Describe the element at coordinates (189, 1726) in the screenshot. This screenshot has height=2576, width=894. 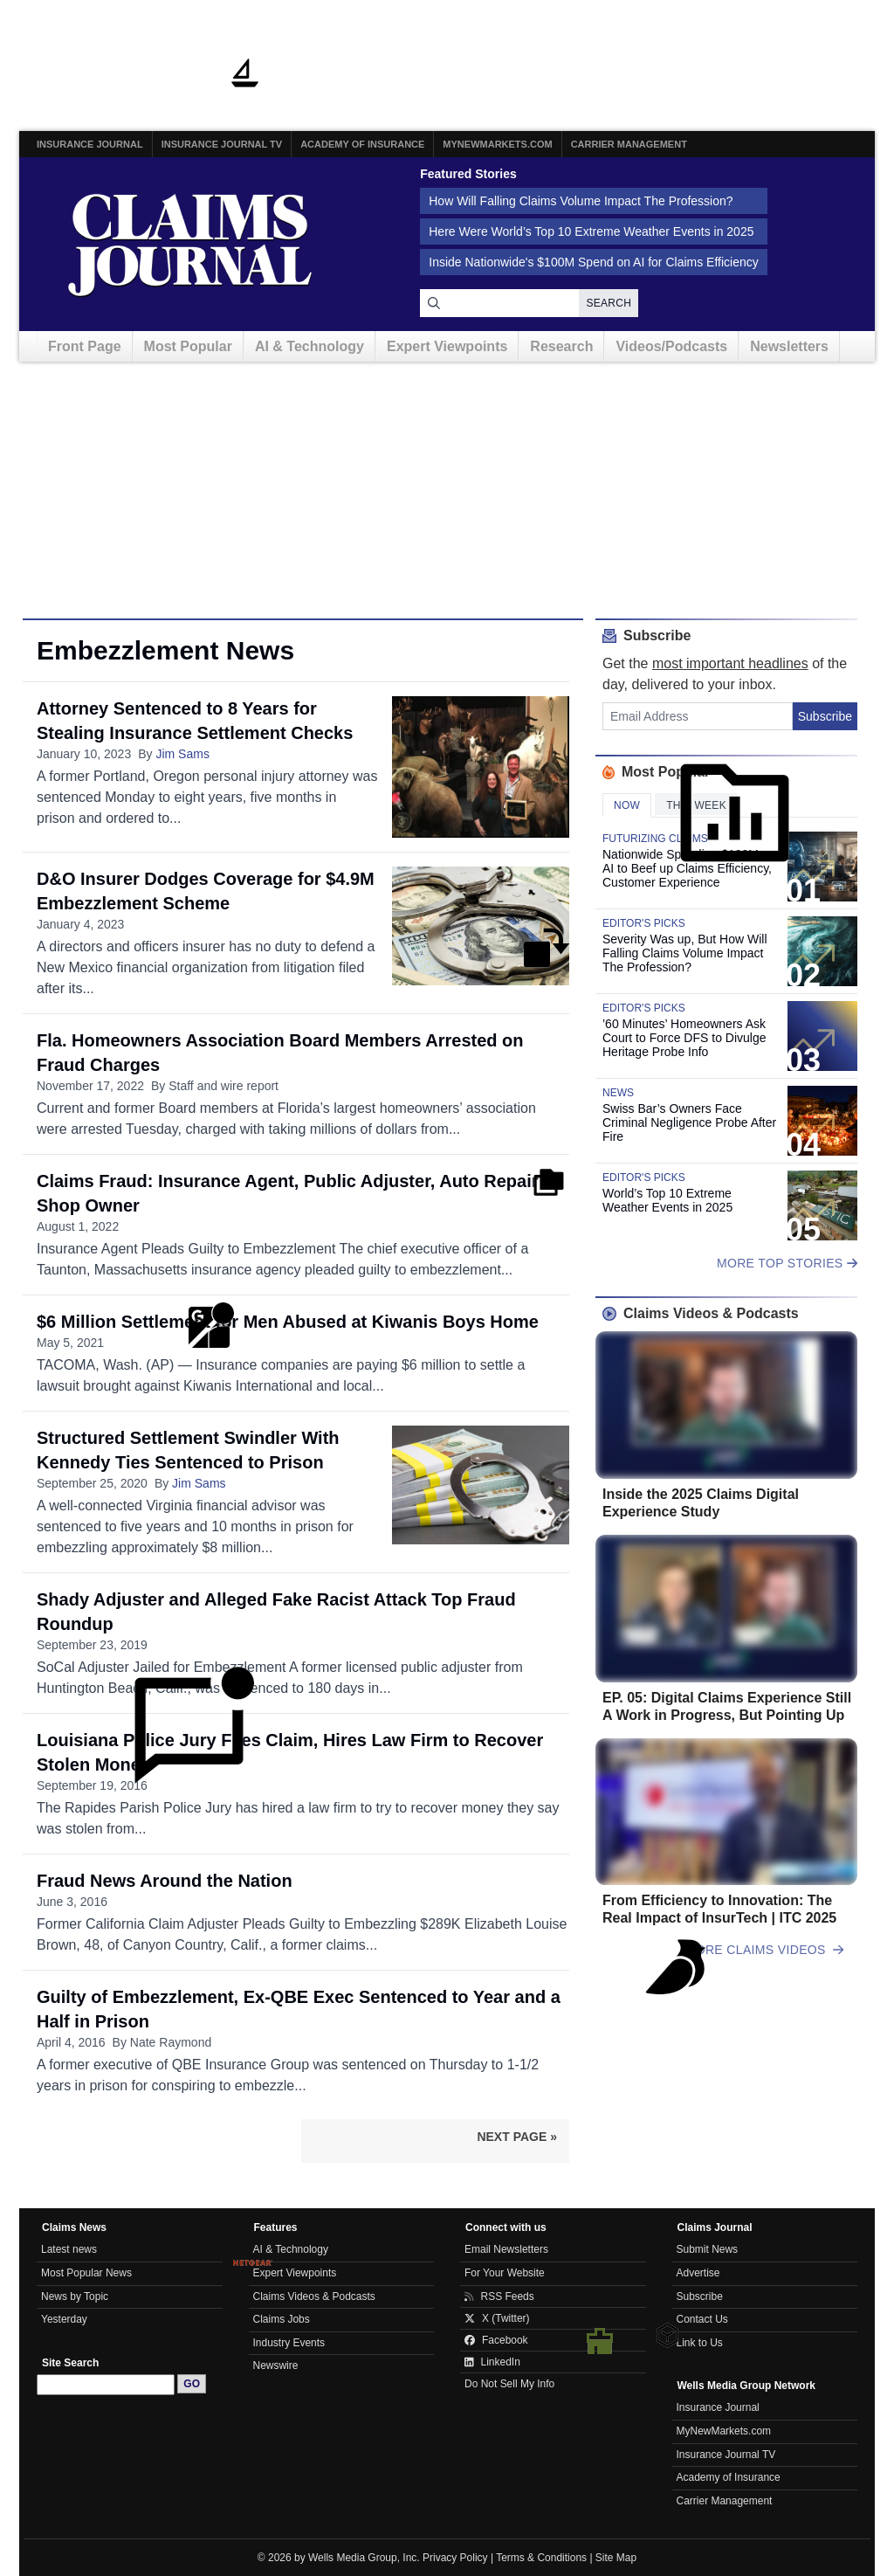
I see `indicates unread messages in chat` at that location.